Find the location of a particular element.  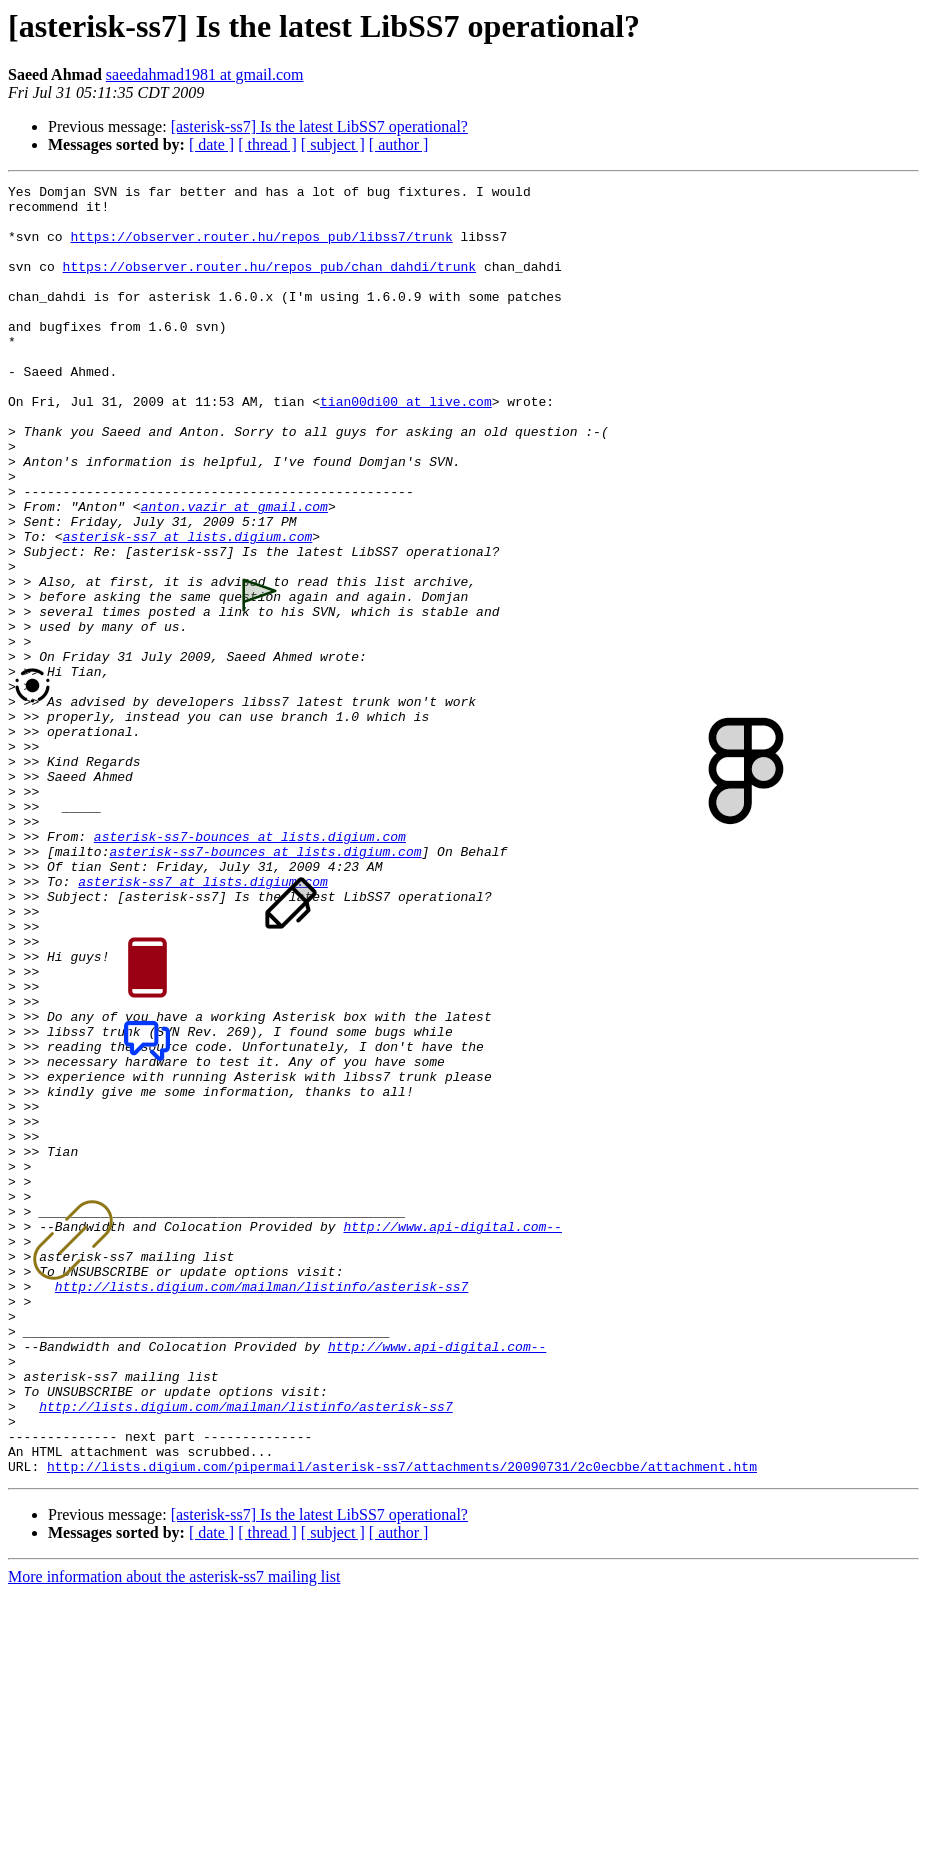

open figma design file is located at coordinates (744, 769).